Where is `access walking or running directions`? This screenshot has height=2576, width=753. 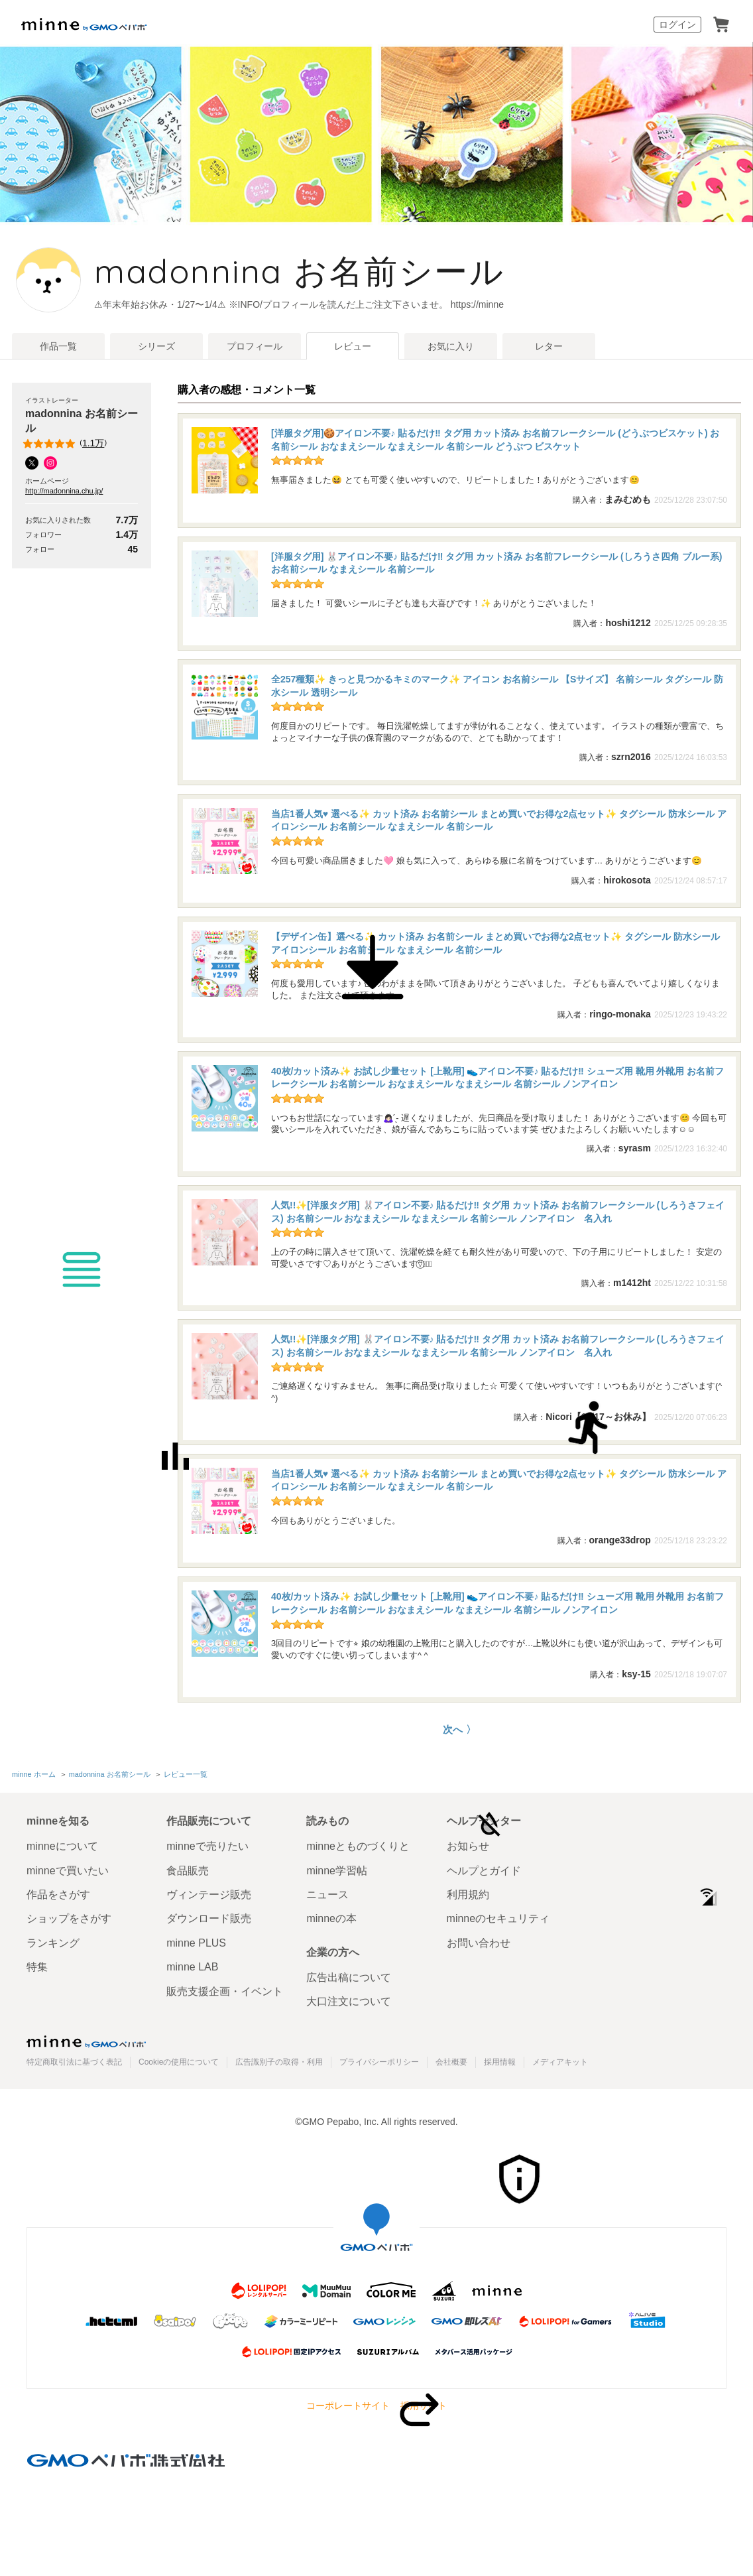
access walking or running directions is located at coordinates (590, 1427).